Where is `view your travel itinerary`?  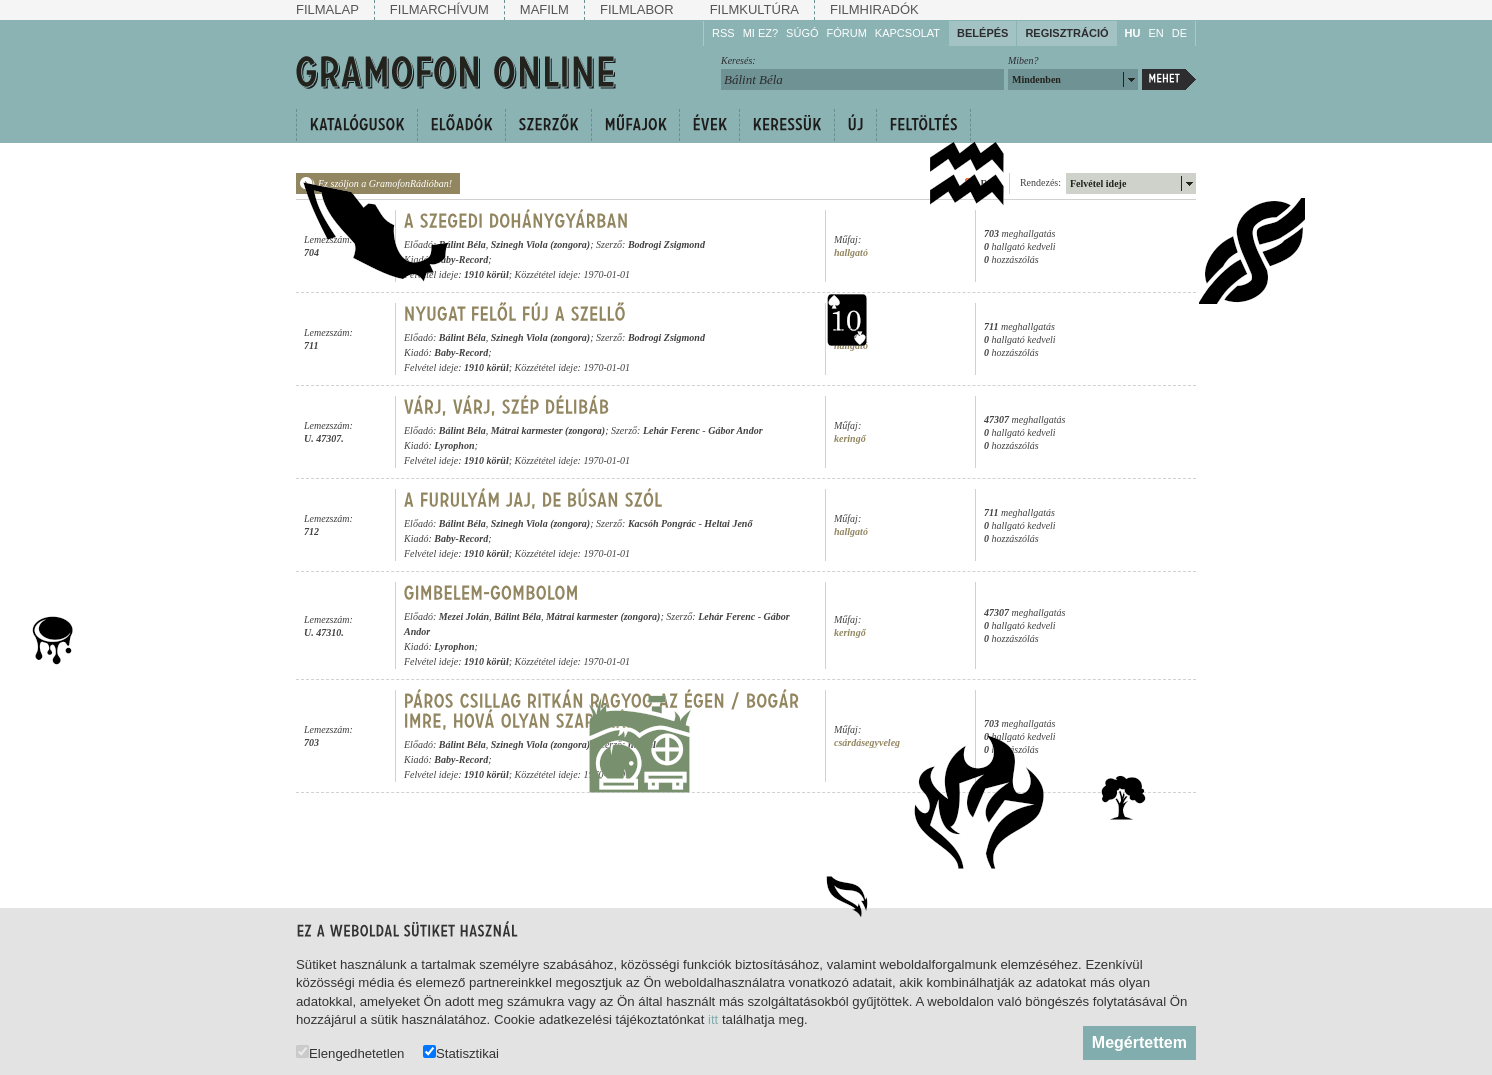 view your travel itinerary is located at coordinates (847, 897).